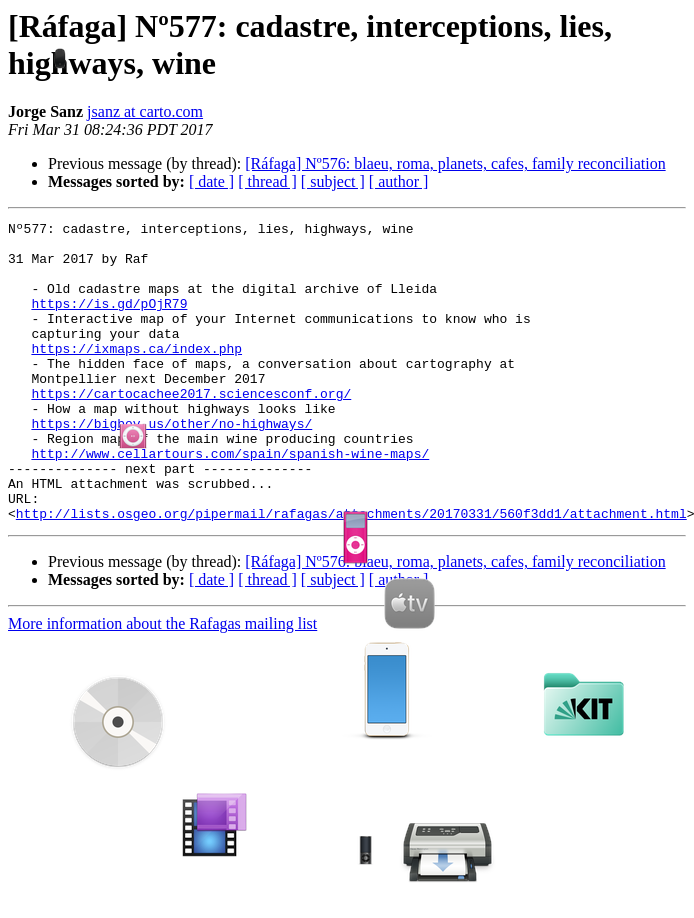  I want to click on manage connected iPod device, so click(365, 850).